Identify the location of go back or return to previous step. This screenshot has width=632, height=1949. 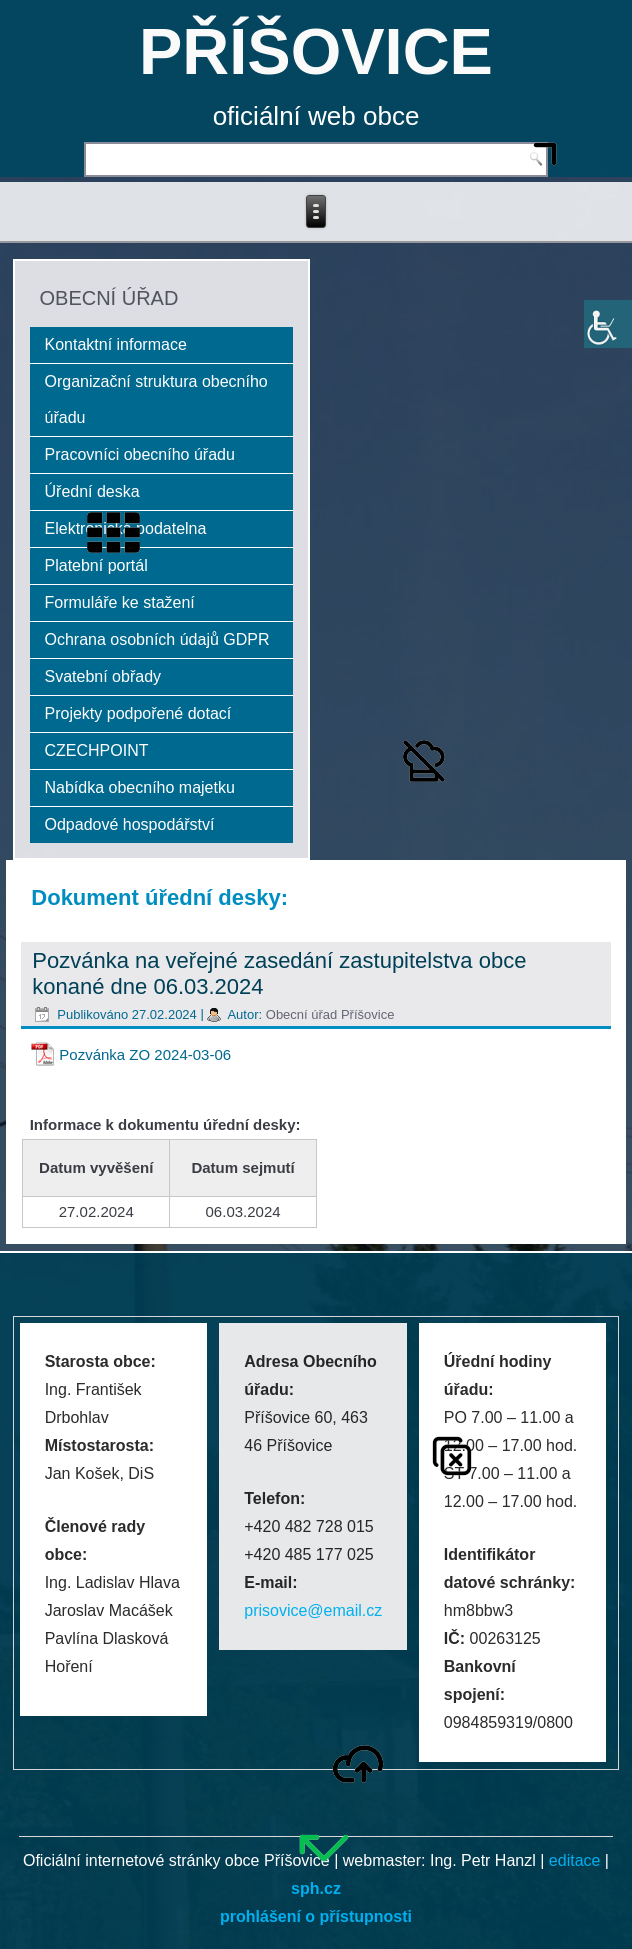
(324, 1847).